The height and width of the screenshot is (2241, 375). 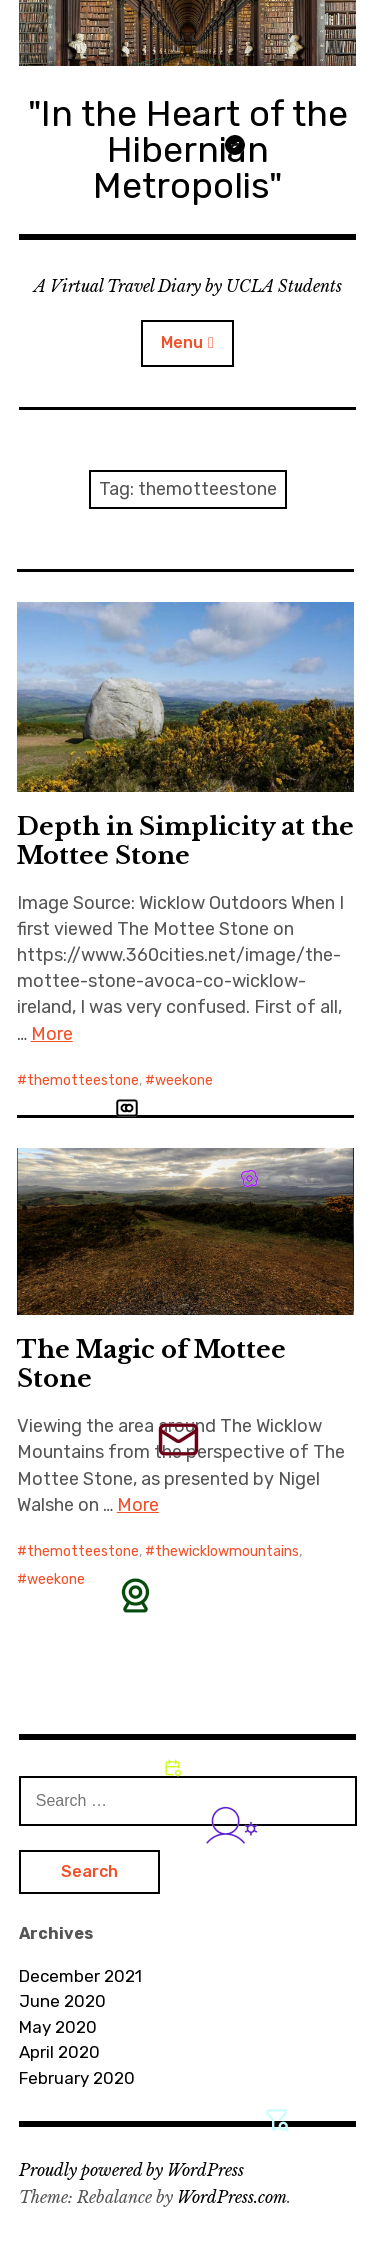 I want to click on access webcam settings, so click(x=135, y=1595).